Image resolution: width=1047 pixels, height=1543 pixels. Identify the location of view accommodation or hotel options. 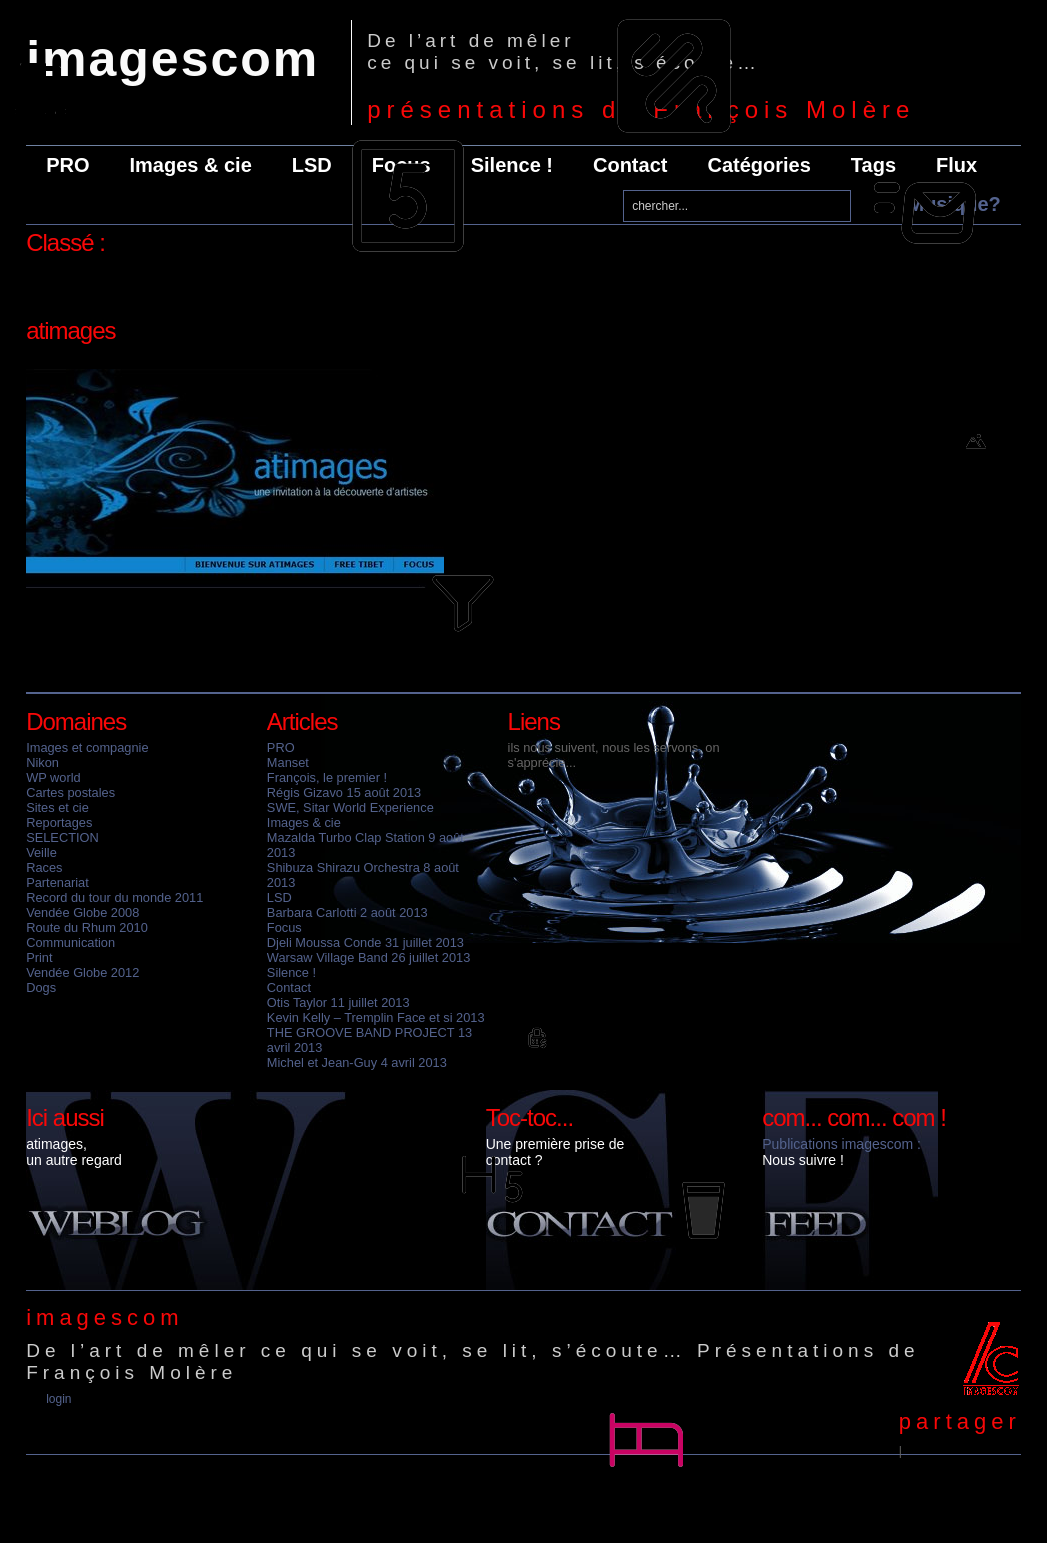
(644, 1440).